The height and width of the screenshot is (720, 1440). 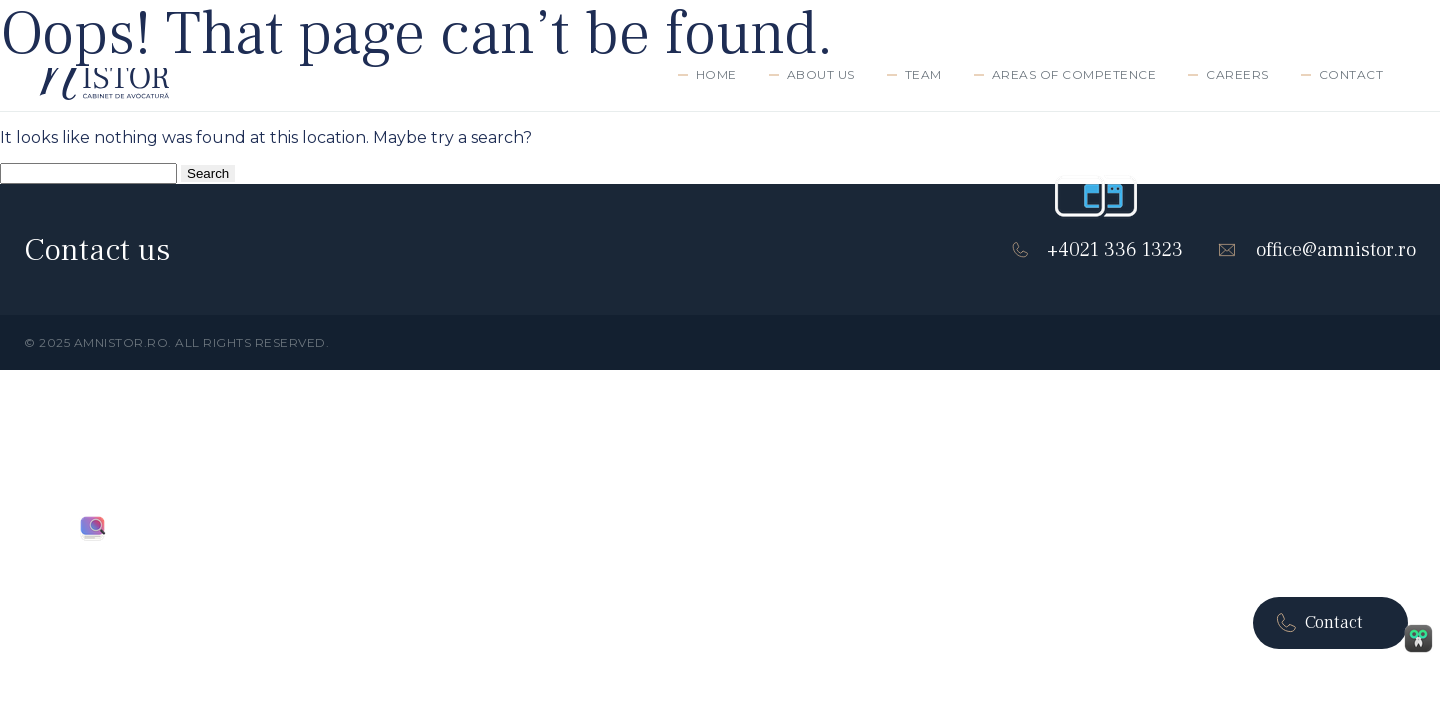 What do you see at coordinates (92, 528) in the screenshot?
I see `open share preview app` at bounding box center [92, 528].